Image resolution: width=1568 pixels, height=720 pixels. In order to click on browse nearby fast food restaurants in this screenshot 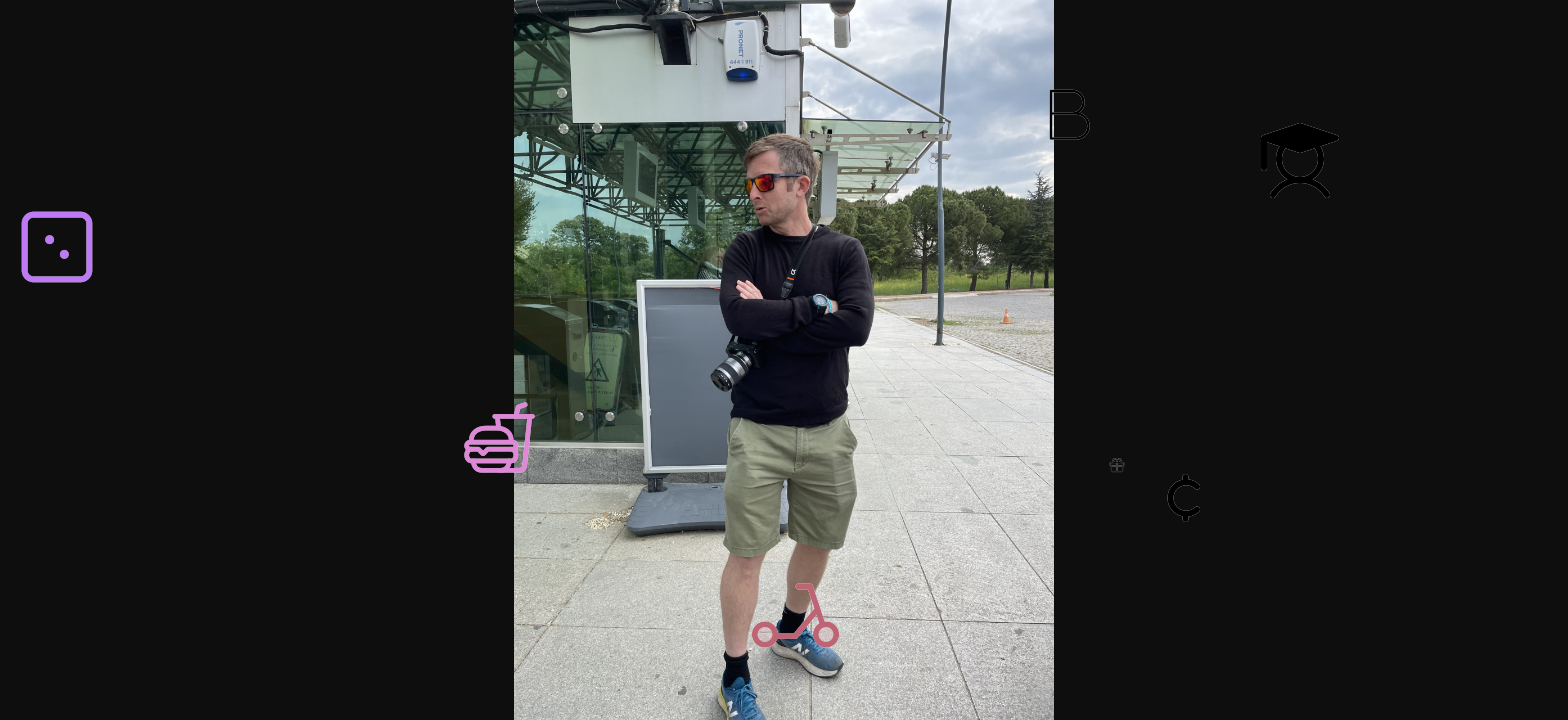, I will do `click(499, 437)`.